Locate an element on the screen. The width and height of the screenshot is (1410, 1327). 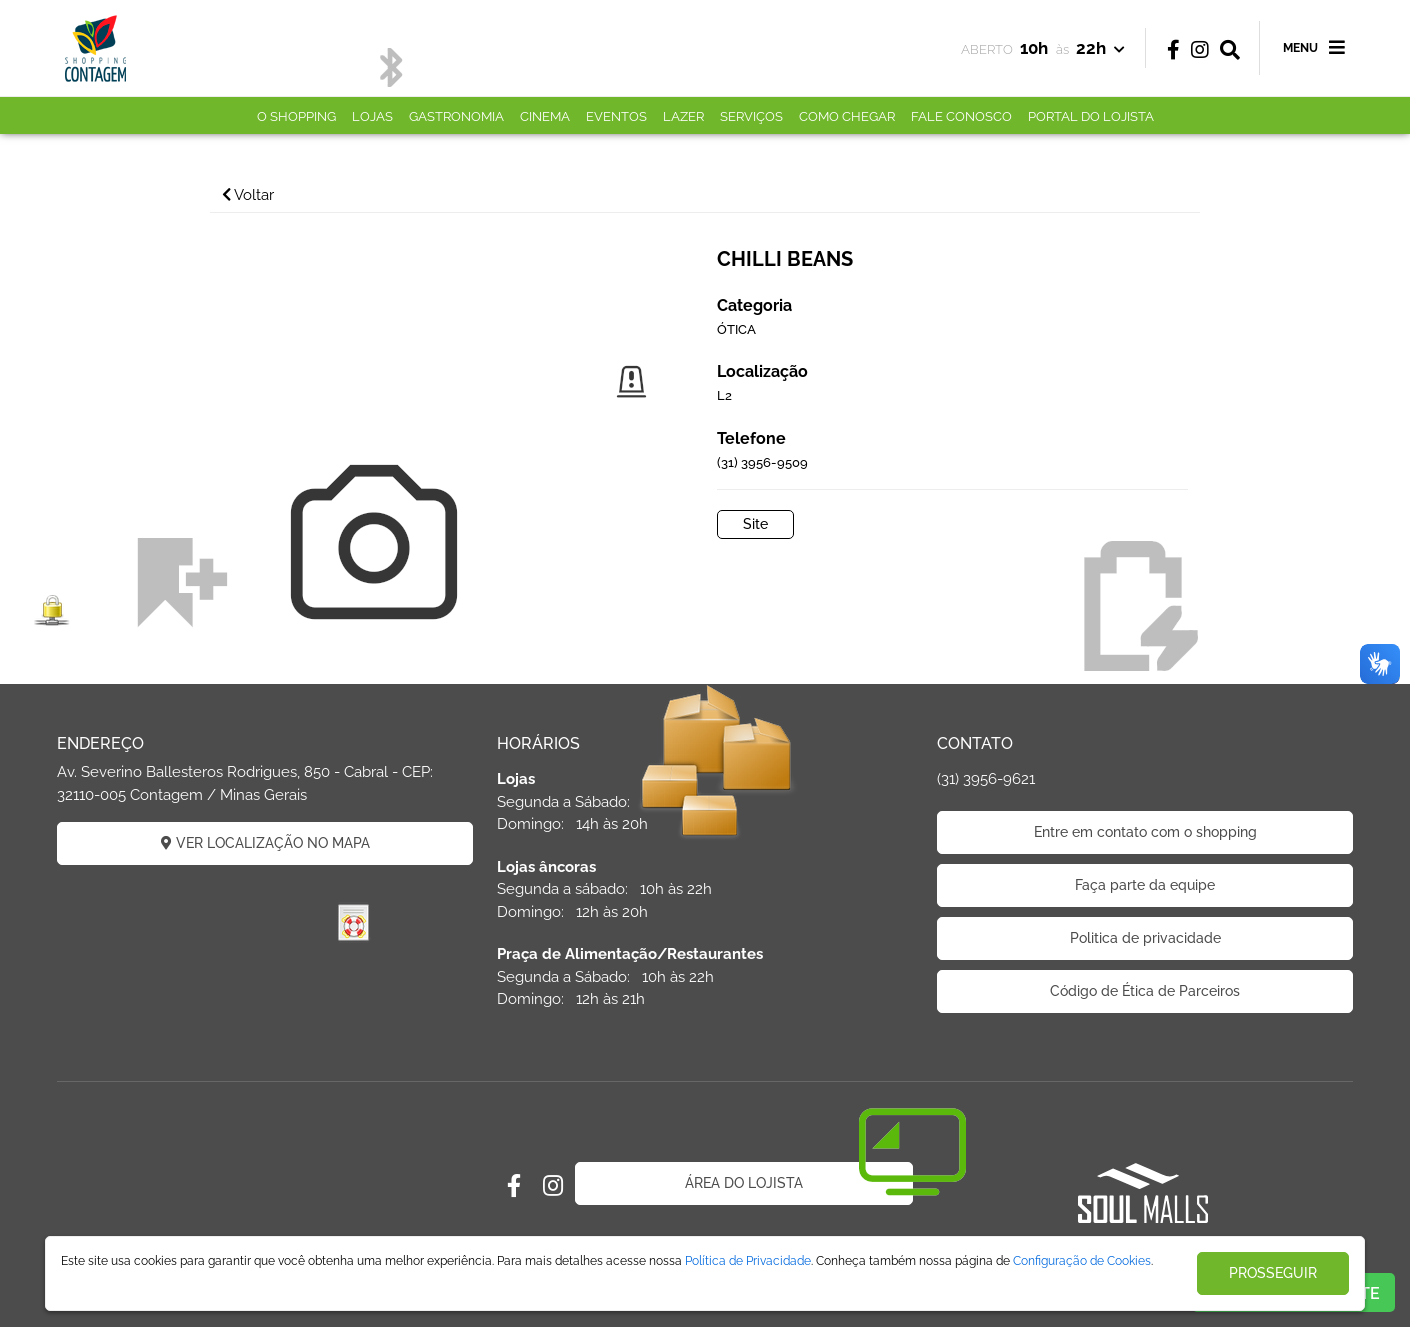
indicates battery is empty but currently charging is located at coordinates (1133, 606).